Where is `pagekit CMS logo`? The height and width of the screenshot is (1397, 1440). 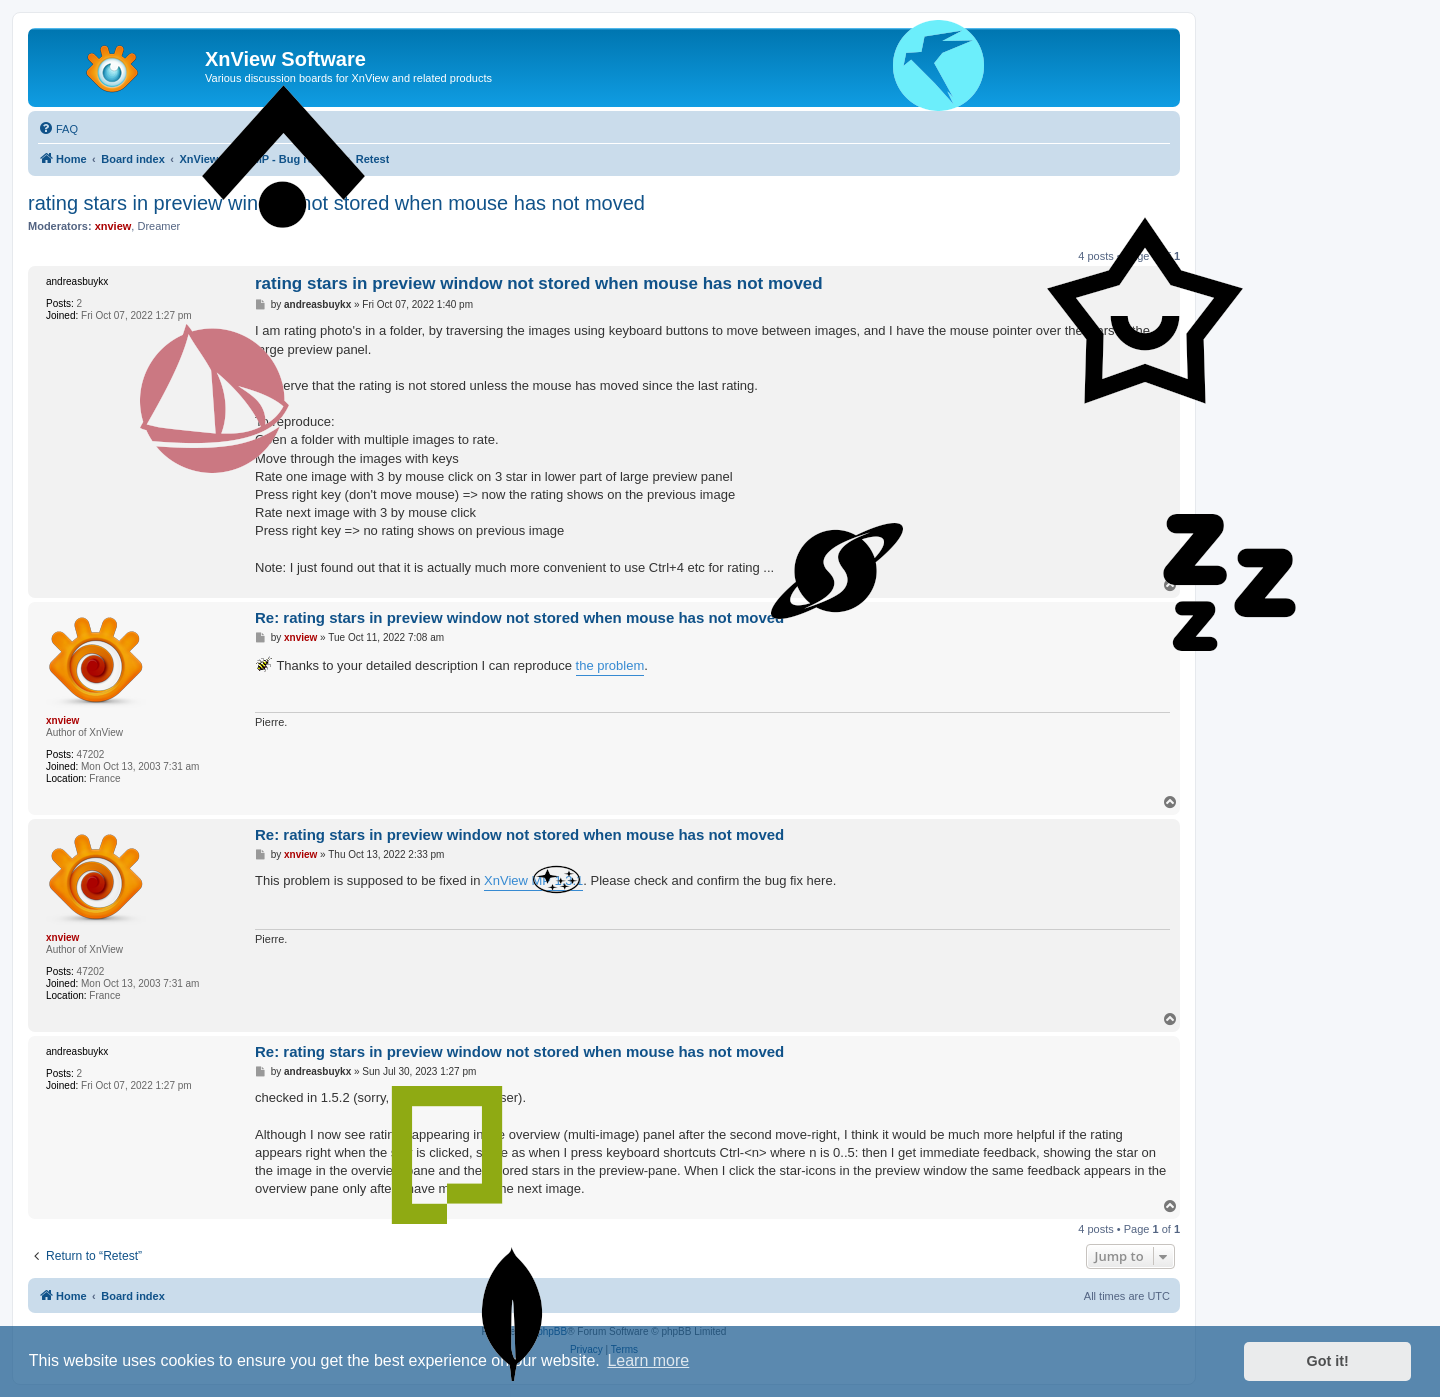
pagekit CMS logo is located at coordinates (447, 1155).